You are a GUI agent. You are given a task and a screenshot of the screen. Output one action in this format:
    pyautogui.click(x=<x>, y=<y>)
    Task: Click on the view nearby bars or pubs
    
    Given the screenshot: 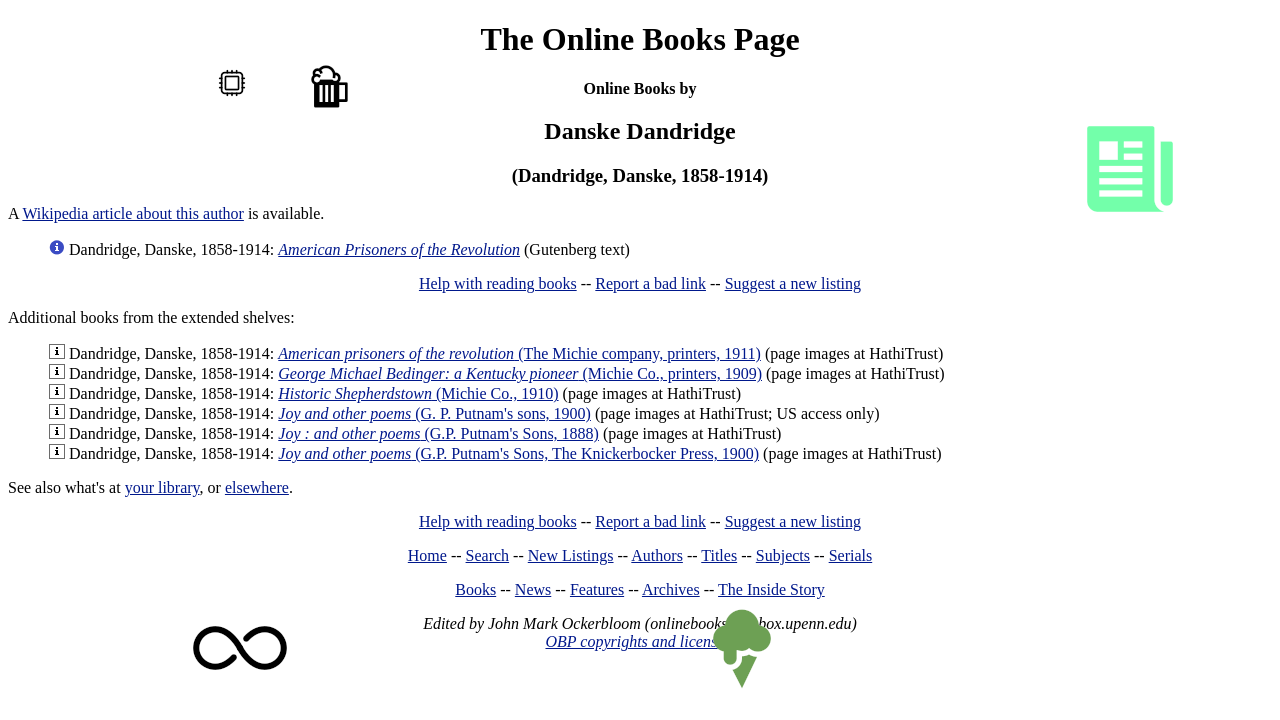 What is the action you would take?
    pyautogui.click(x=329, y=86)
    